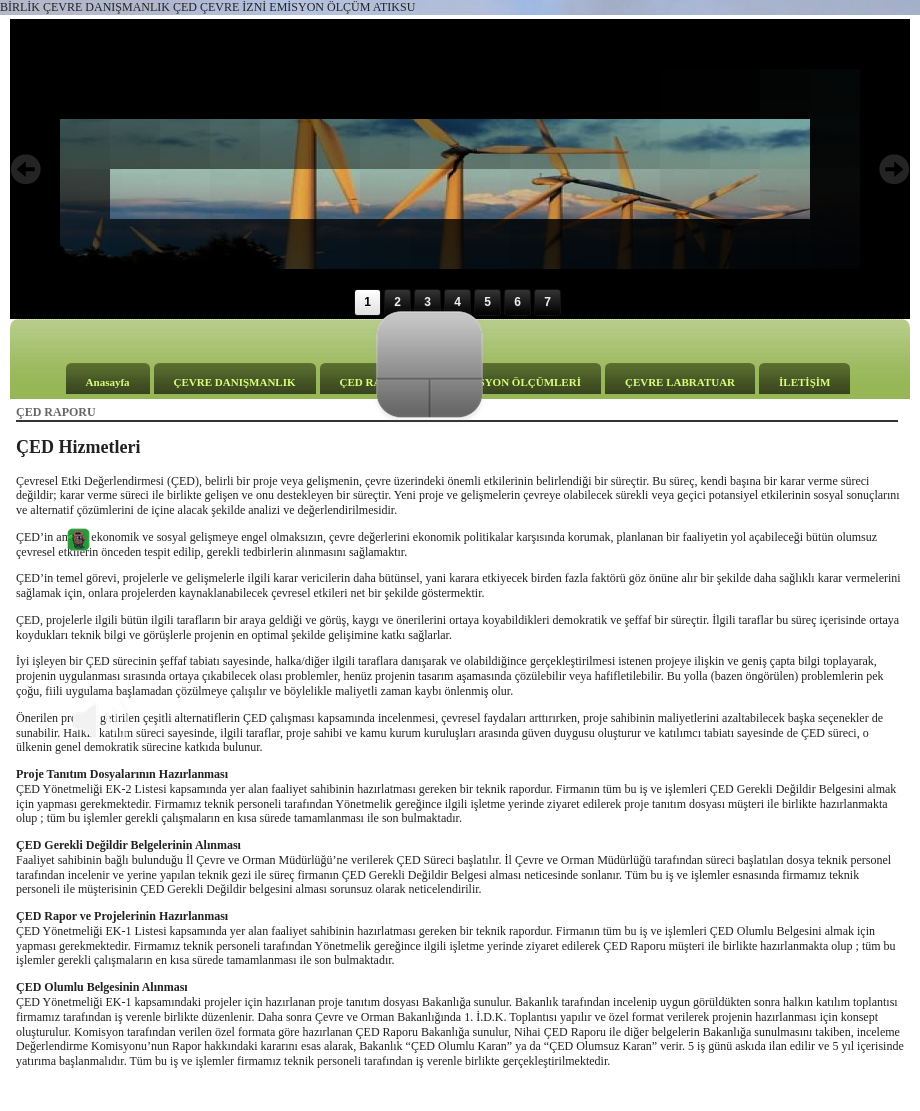 The width and height of the screenshot is (920, 1111). I want to click on launch ricochlime game app, so click(78, 539).